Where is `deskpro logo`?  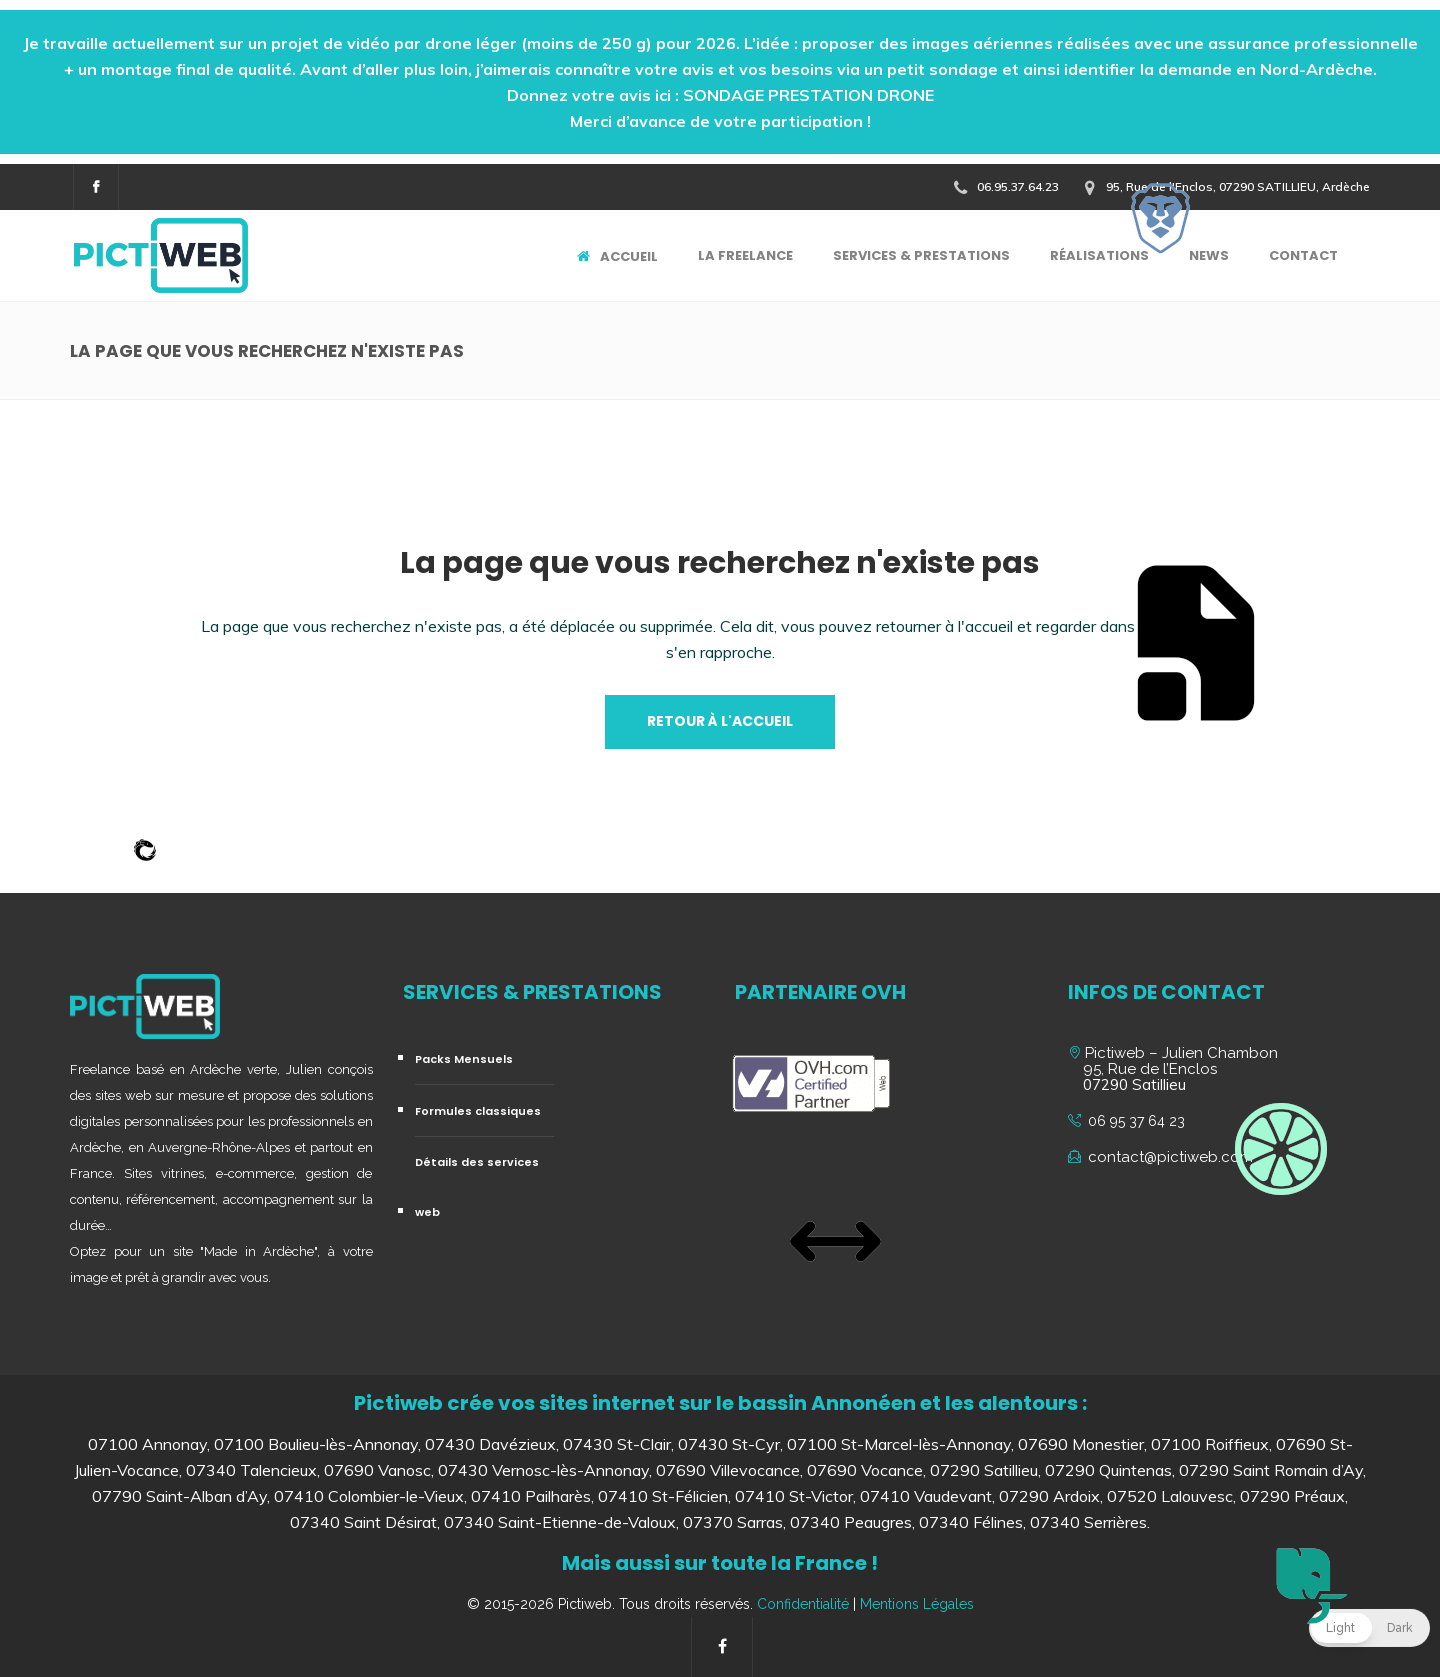
deskpro logo is located at coordinates (1312, 1586).